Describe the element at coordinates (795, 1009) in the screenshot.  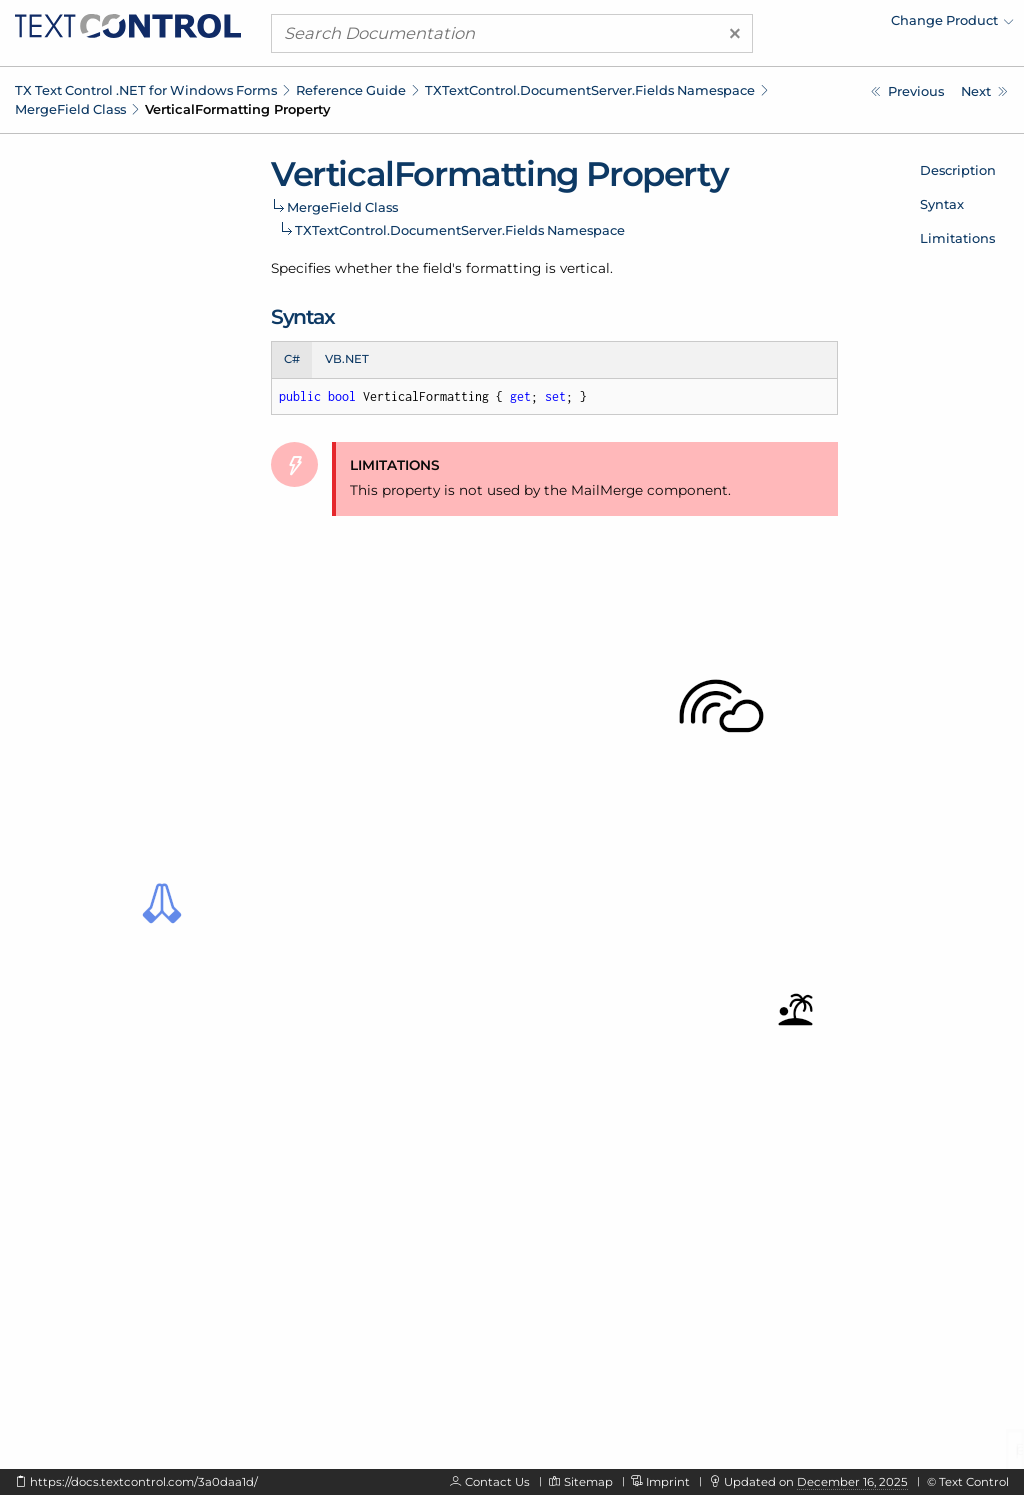
I see `view tropical or vacation-related content` at that location.